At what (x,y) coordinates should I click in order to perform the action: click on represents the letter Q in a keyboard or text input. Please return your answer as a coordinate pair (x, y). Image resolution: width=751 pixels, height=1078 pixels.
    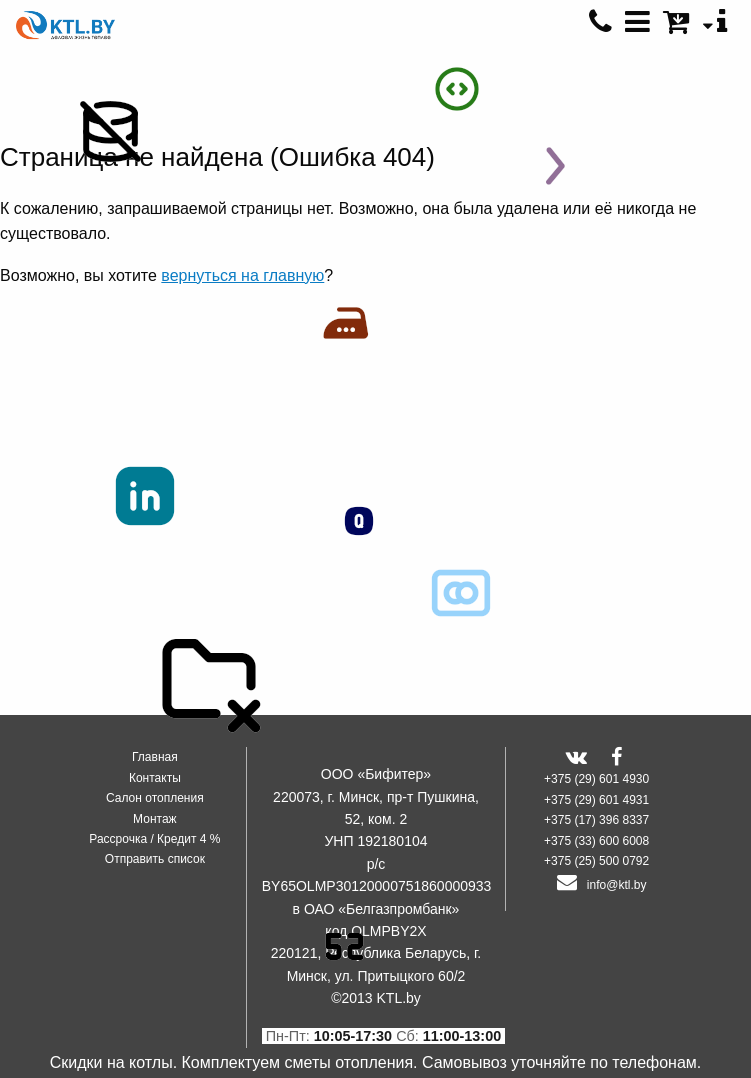
    Looking at the image, I should click on (359, 521).